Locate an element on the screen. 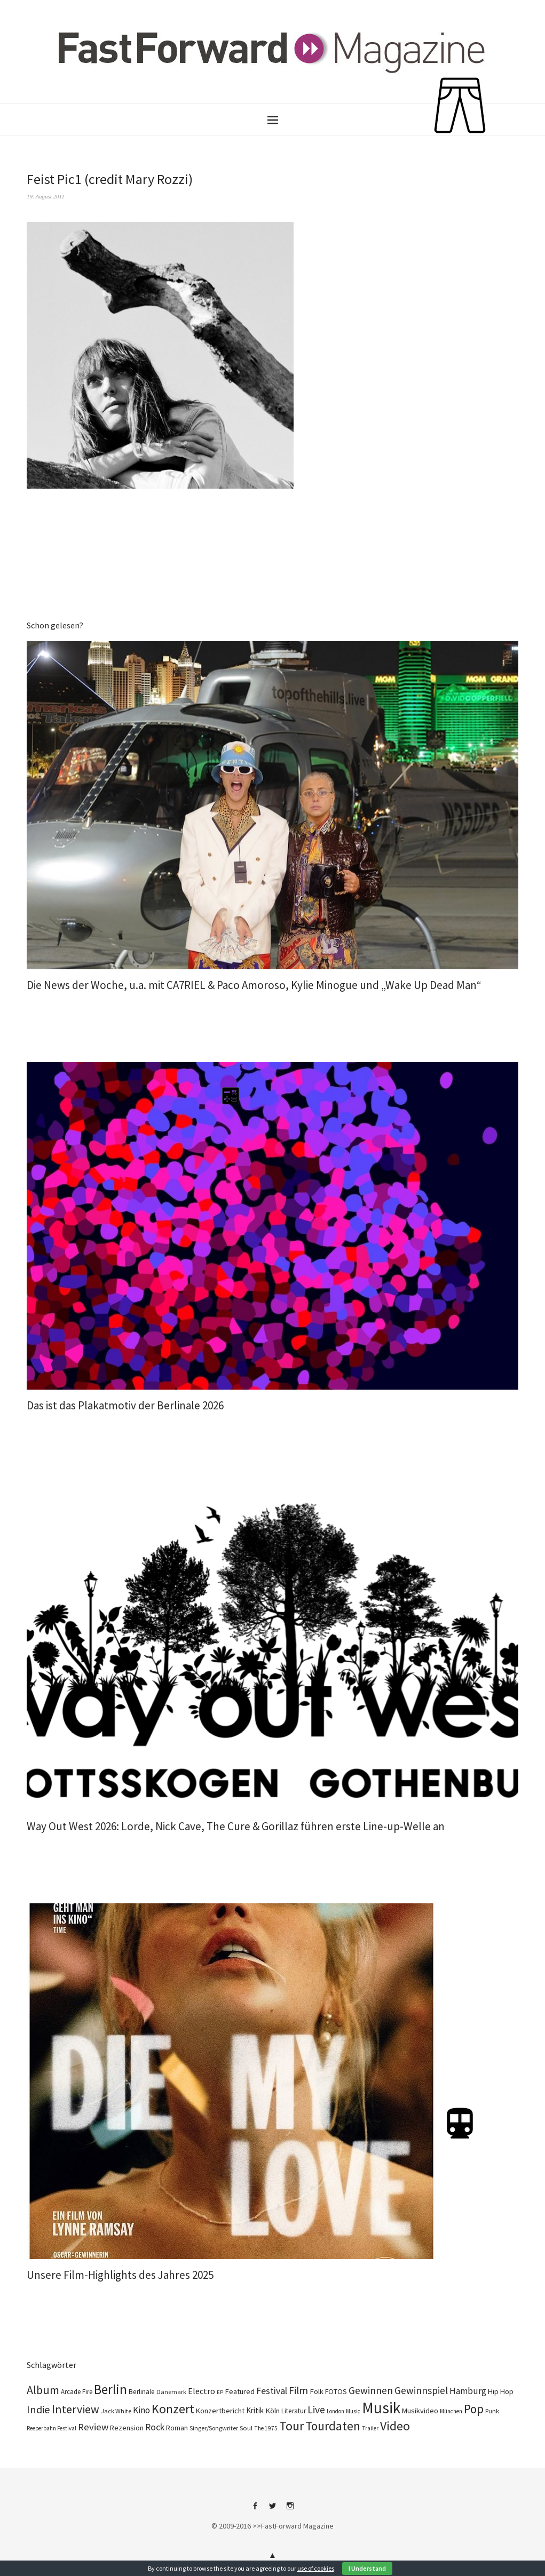 This screenshot has width=545, height=2576. open calculator or math tools is located at coordinates (231, 1096).